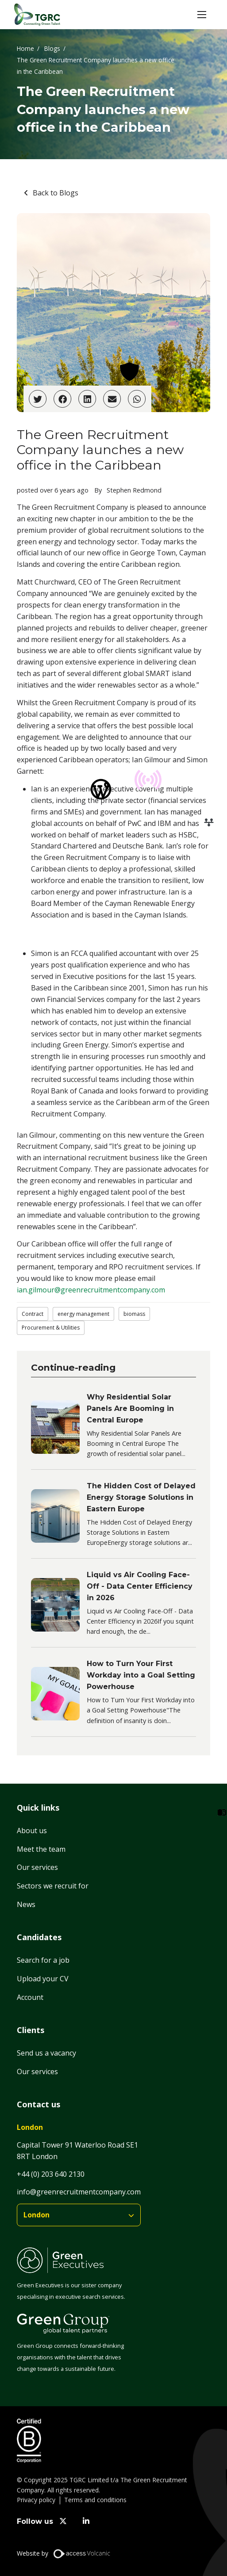 Image resolution: width=227 pixels, height=2576 pixels. I want to click on open menu or documentation, so click(222, 1812).